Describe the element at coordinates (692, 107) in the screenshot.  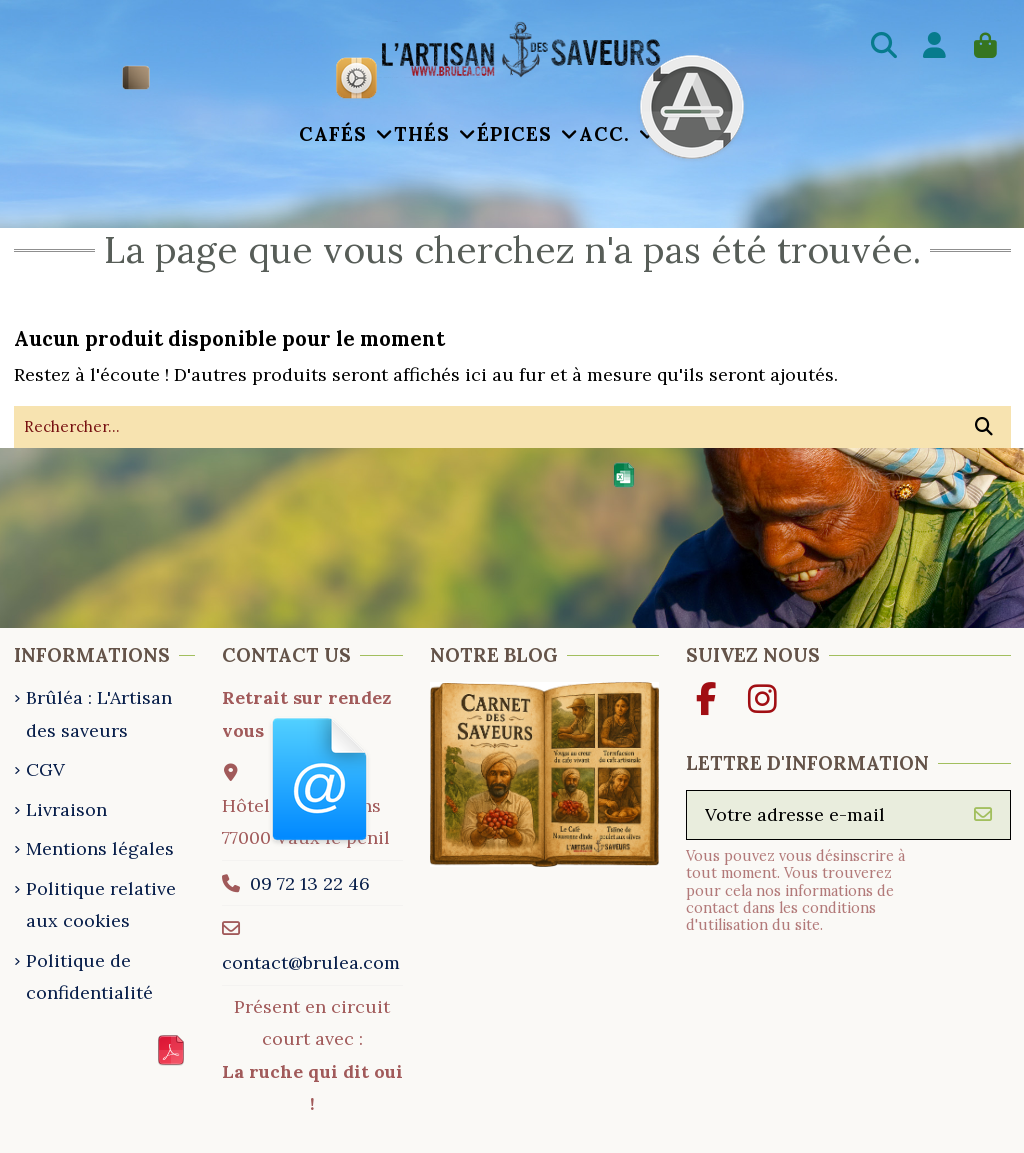
I see `open the software updater application` at that location.